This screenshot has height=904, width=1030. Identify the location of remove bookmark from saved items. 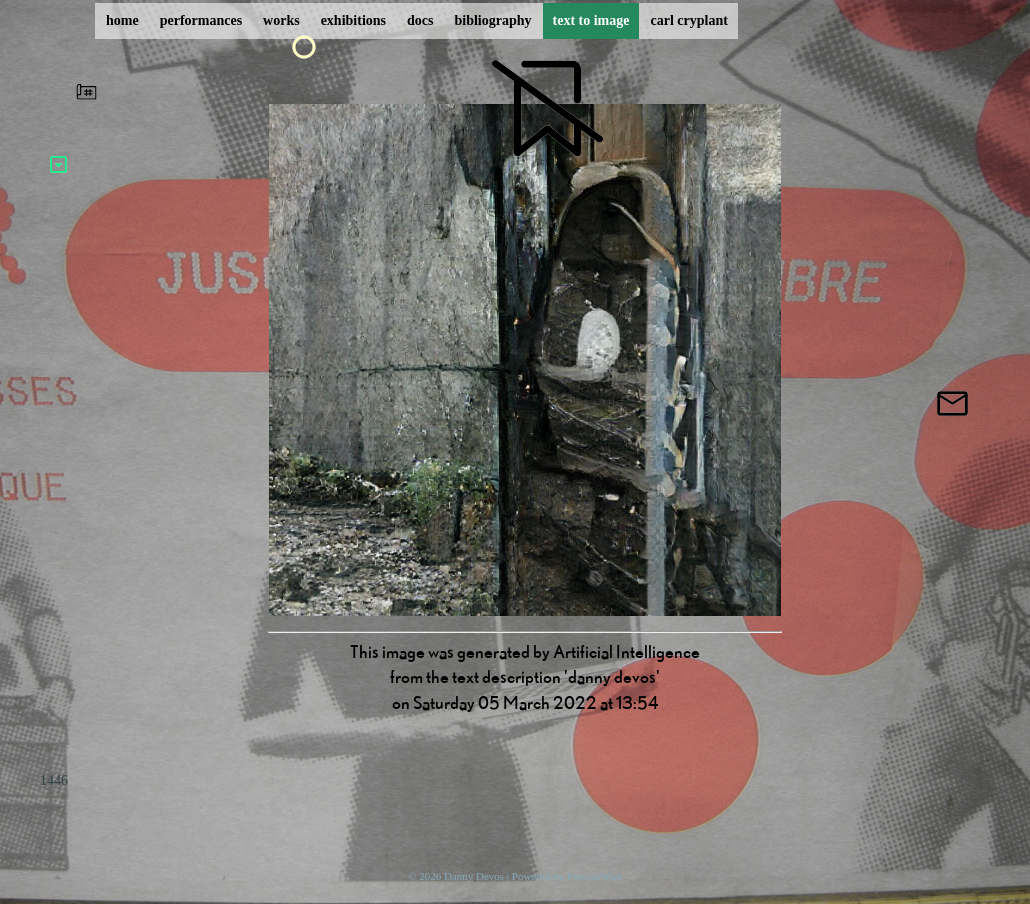
(547, 108).